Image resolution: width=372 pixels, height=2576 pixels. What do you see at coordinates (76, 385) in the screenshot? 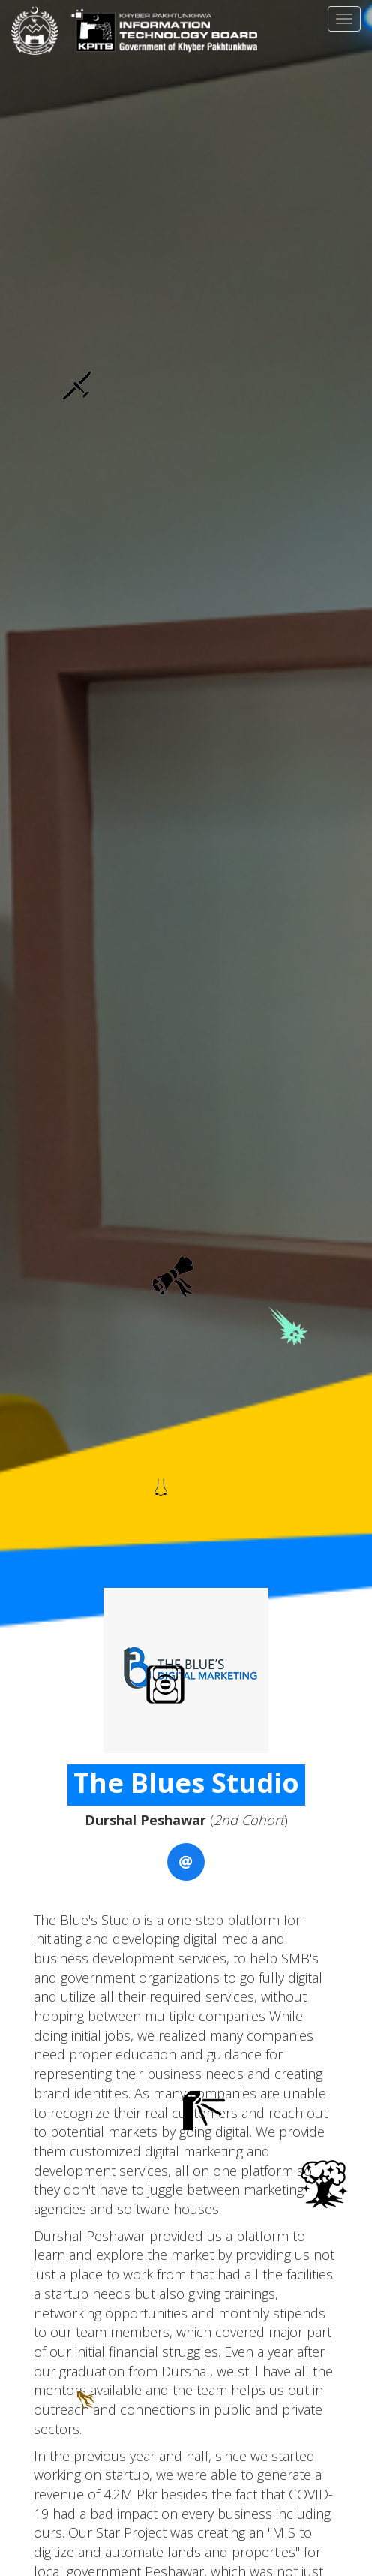
I see `access glider or sailplane activities` at bounding box center [76, 385].